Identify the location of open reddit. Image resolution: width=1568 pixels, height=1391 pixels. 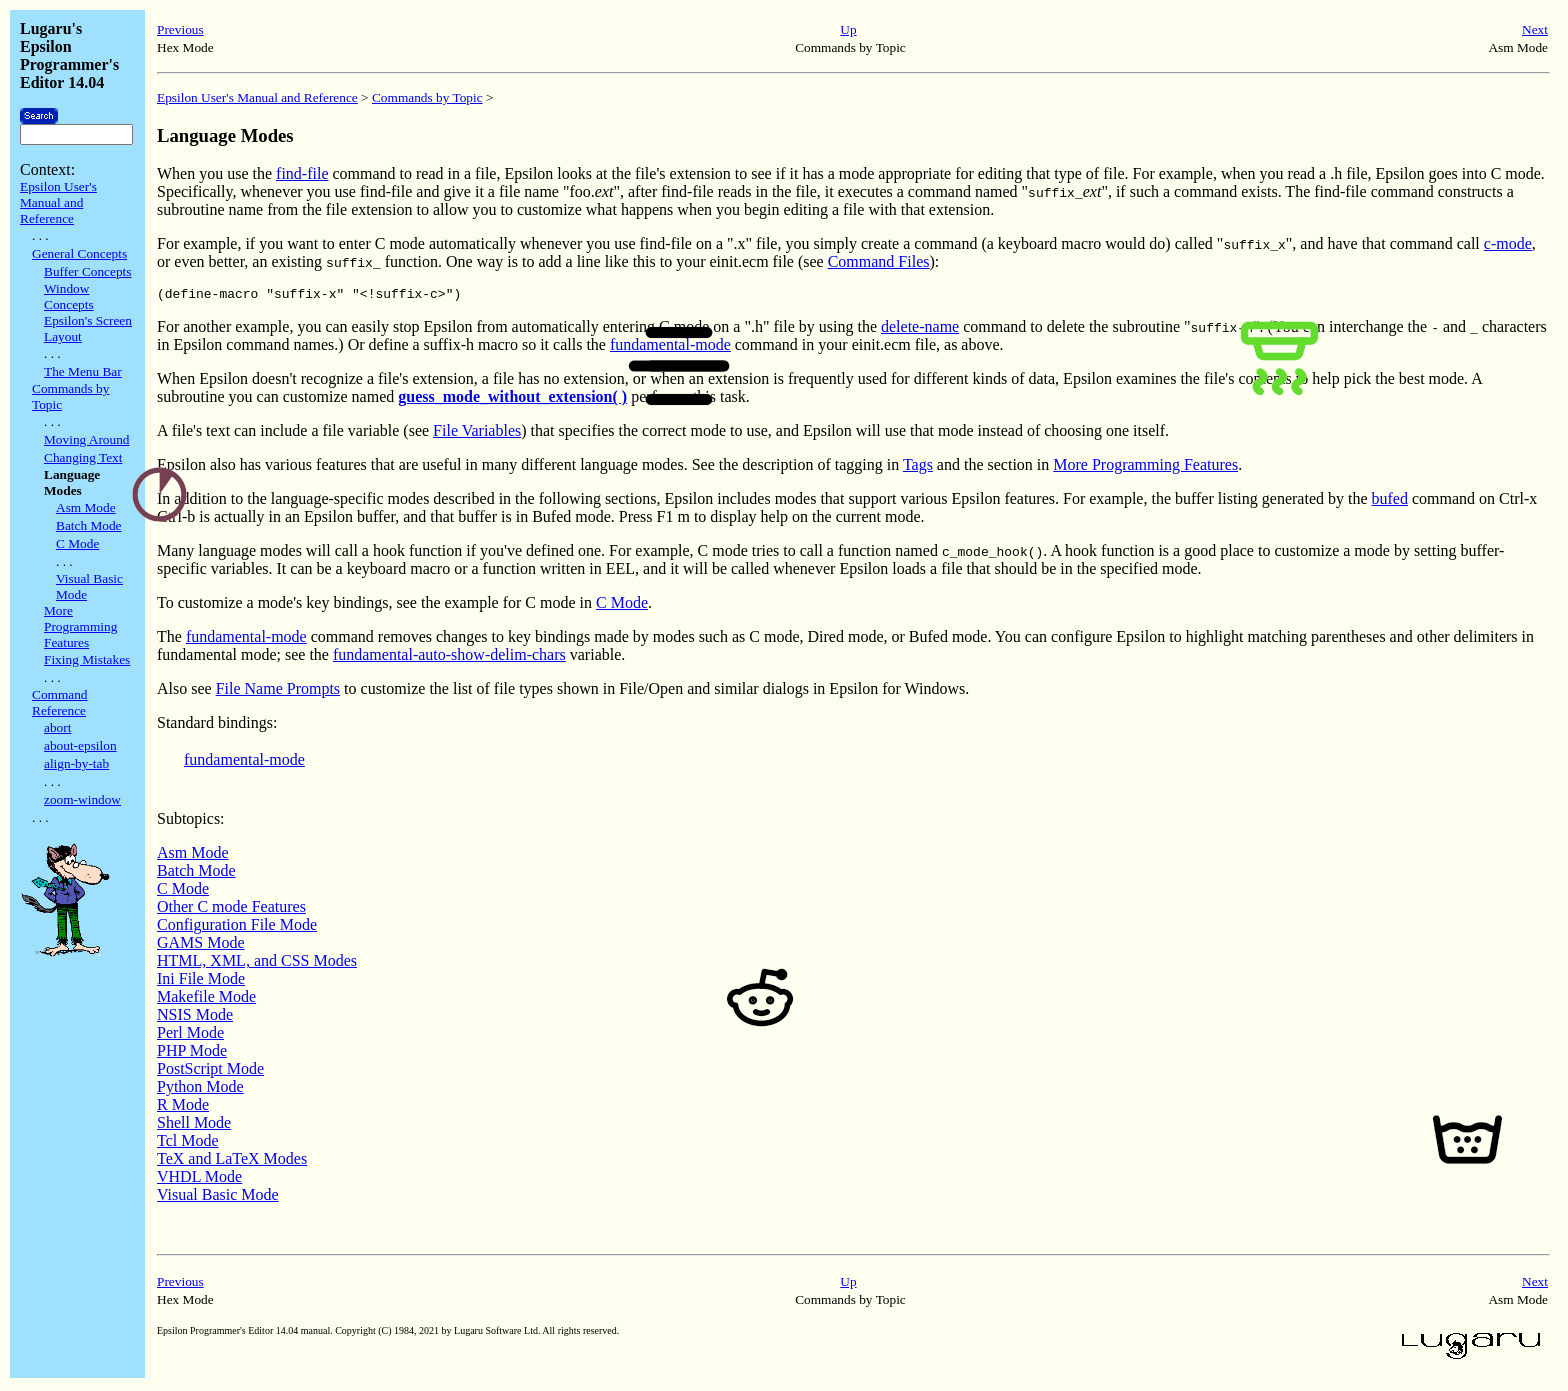
(761, 997).